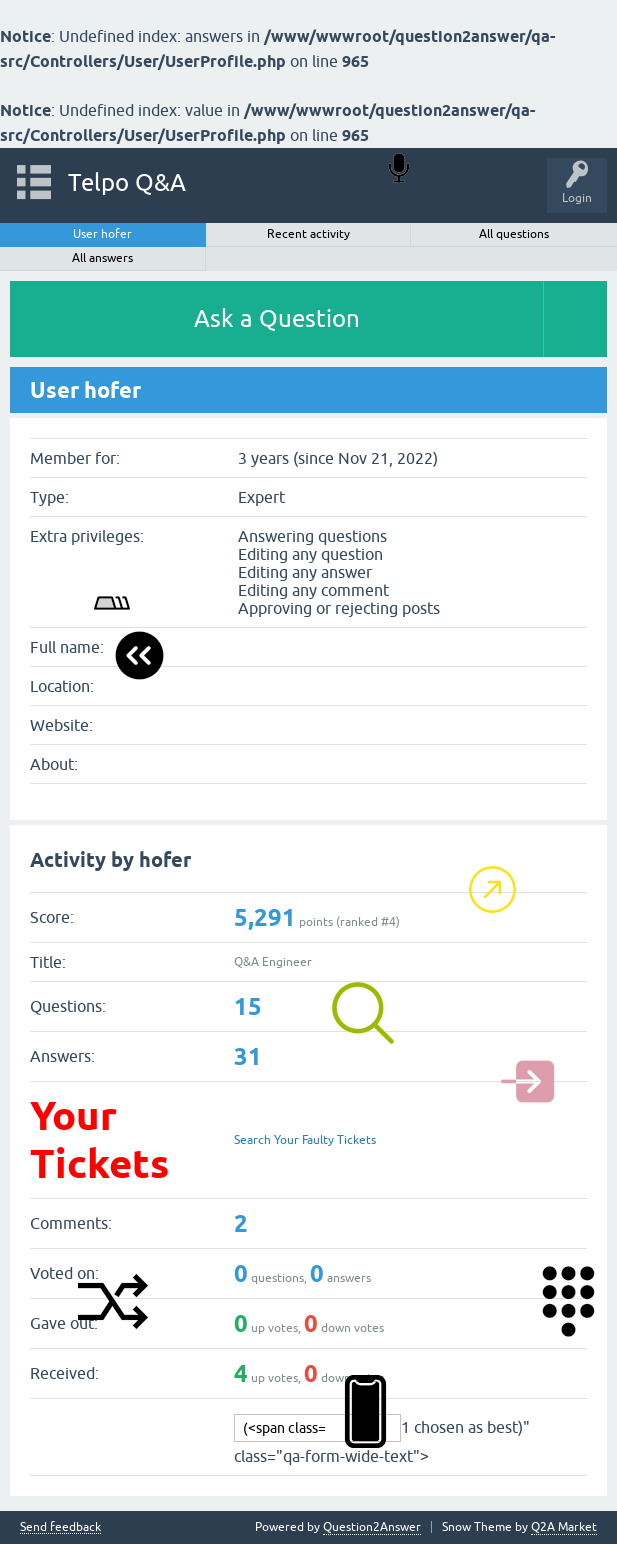 This screenshot has height=1544, width=617. What do you see at coordinates (139, 655) in the screenshot?
I see `go back to the beginning` at bounding box center [139, 655].